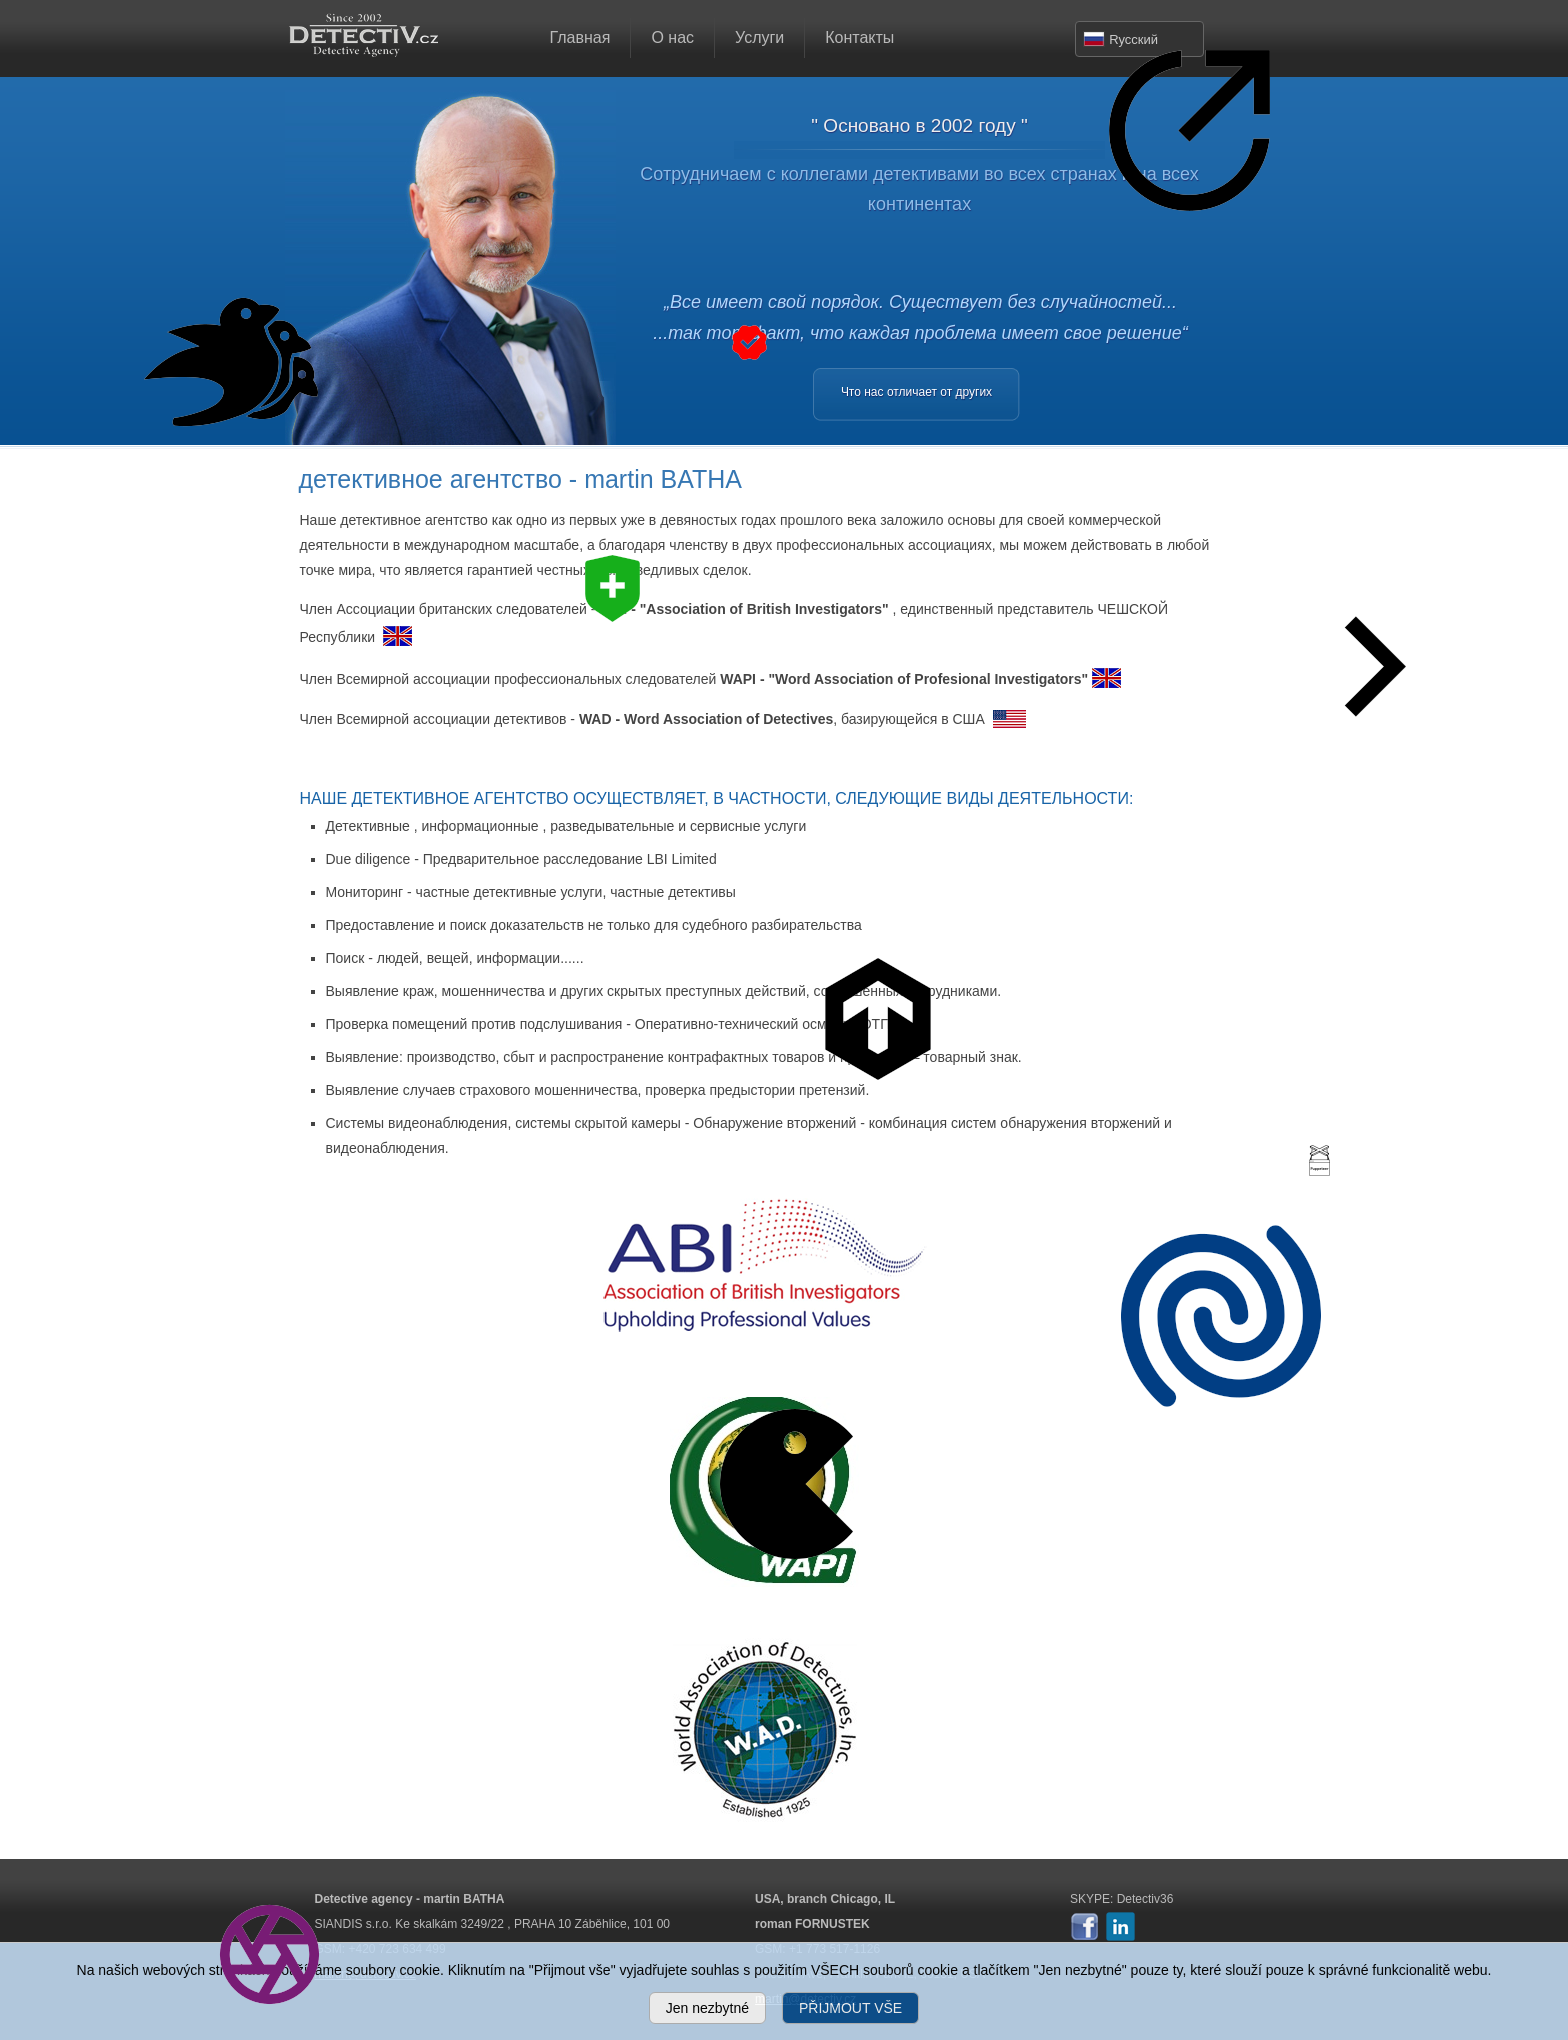 The image size is (1568, 2040). What do you see at coordinates (749, 342) in the screenshot?
I see `indicates a verified account or profile` at bounding box center [749, 342].